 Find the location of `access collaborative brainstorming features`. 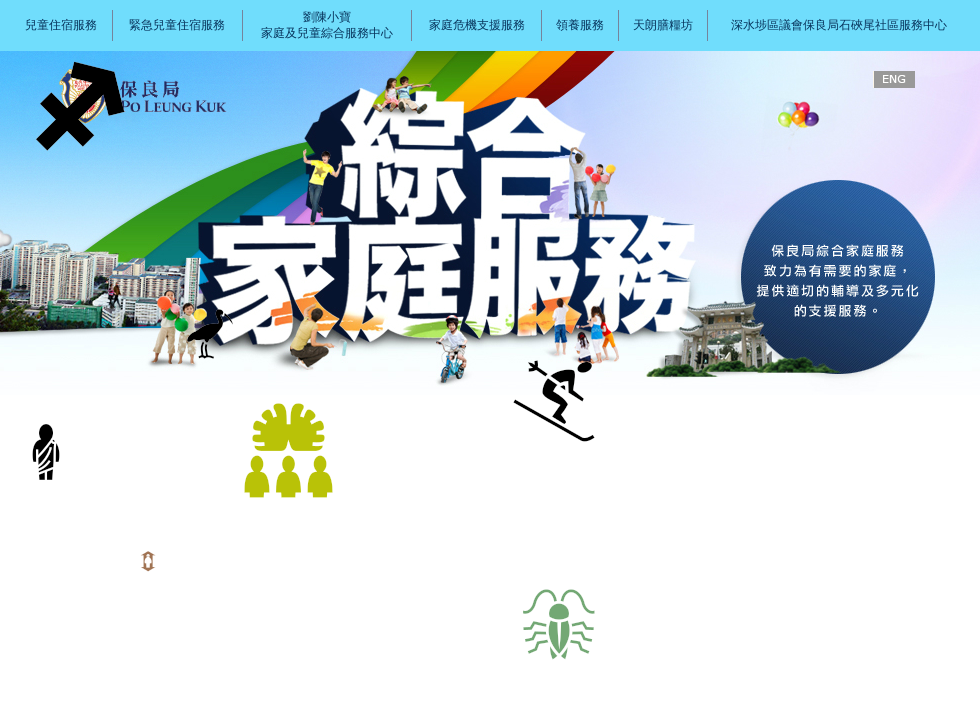

access collaborative brainstorming features is located at coordinates (288, 450).